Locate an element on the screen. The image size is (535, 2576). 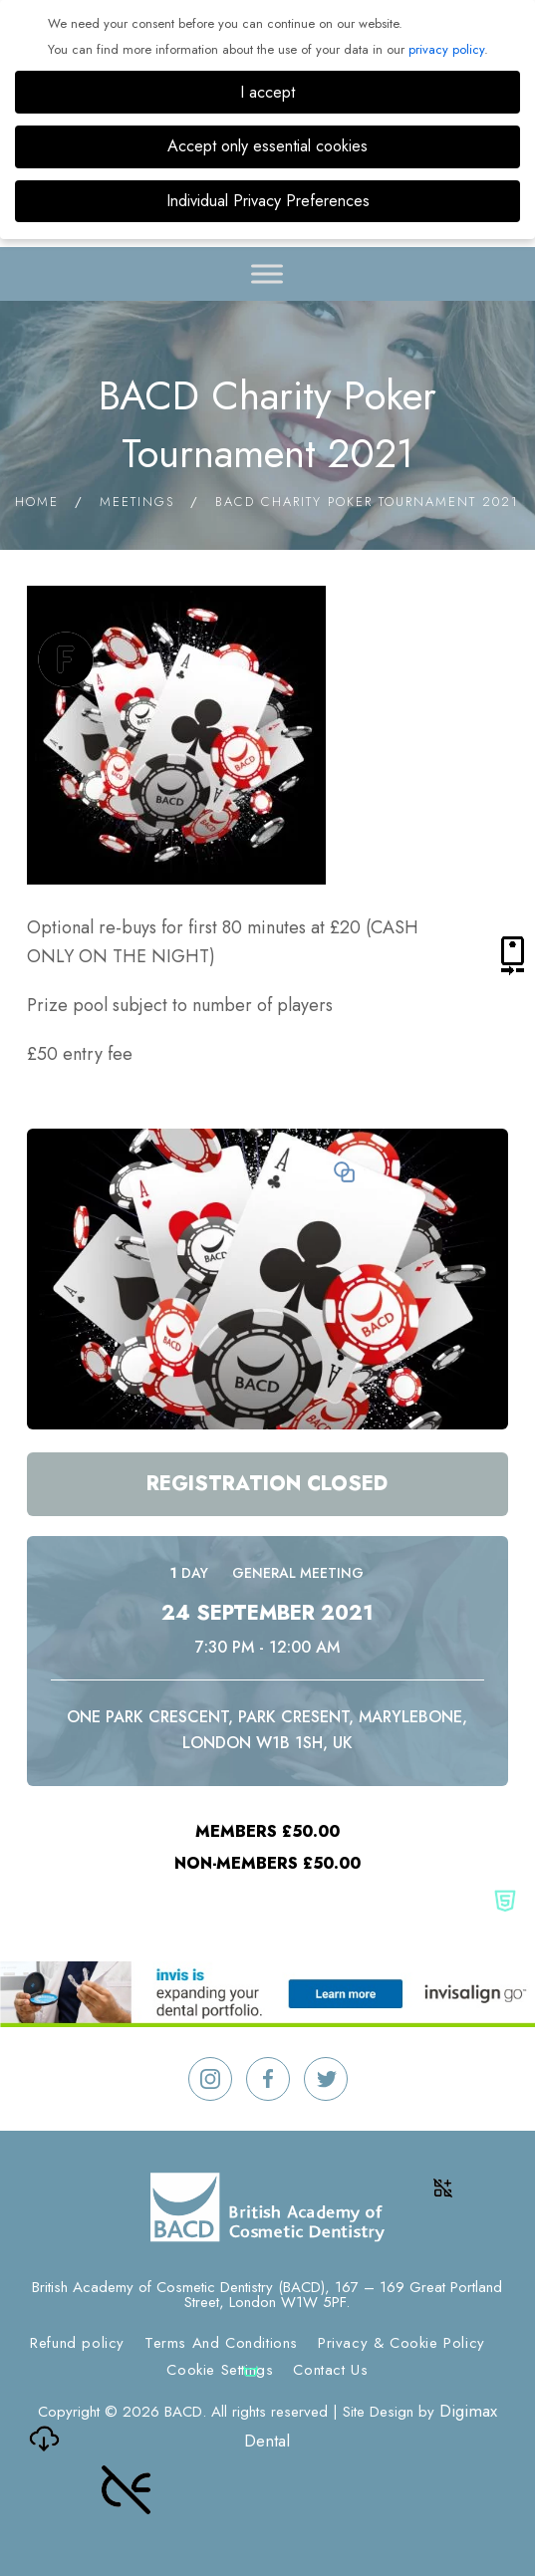
indicates CE certification is disabled or not applicable is located at coordinates (126, 2489).